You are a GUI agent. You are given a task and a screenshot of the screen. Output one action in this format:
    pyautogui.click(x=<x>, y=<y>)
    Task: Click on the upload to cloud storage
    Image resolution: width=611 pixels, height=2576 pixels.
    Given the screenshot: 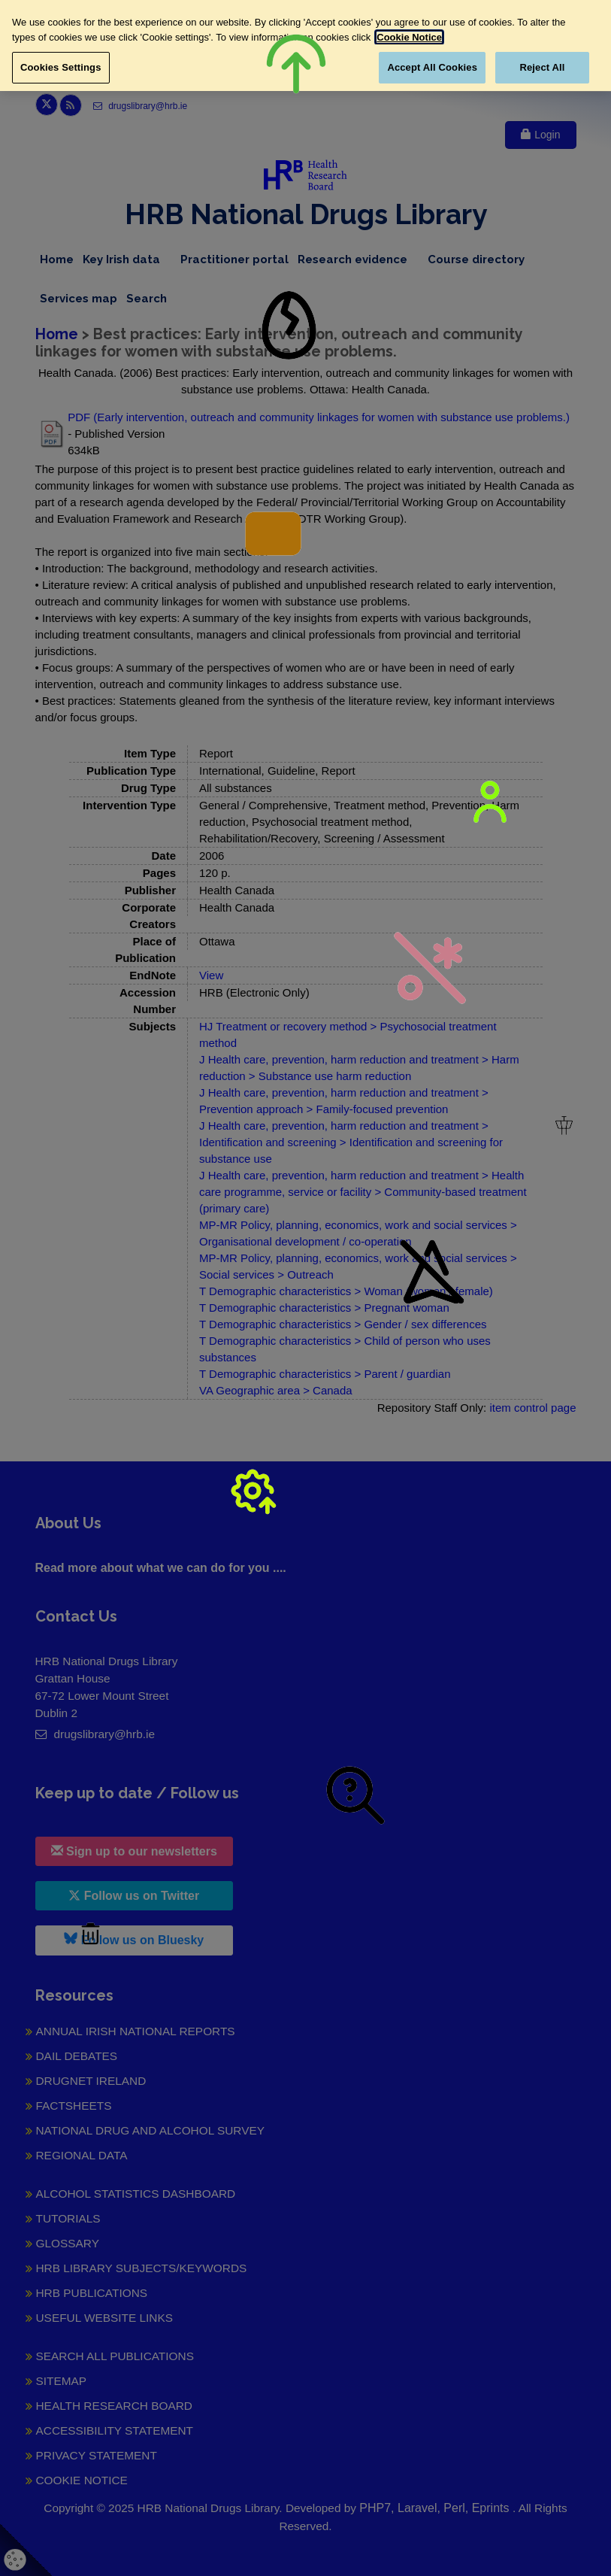 What is the action you would take?
    pyautogui.click(x=296, y=64)
    